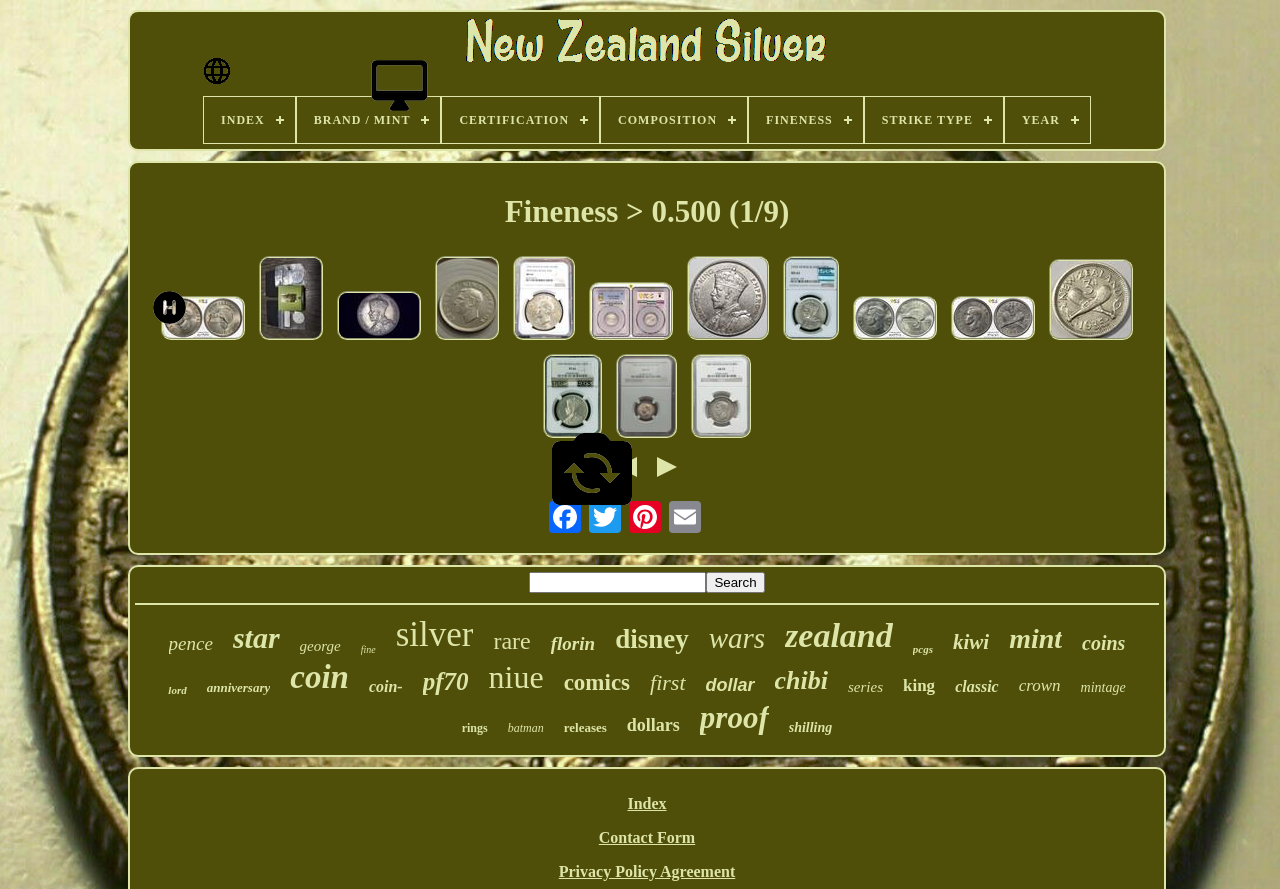 Image resolution: width=1280 pixels, height=889 pixels. Describe the element at coordinates (217, 71) in the screenshot. I see `change language settings` at that location.